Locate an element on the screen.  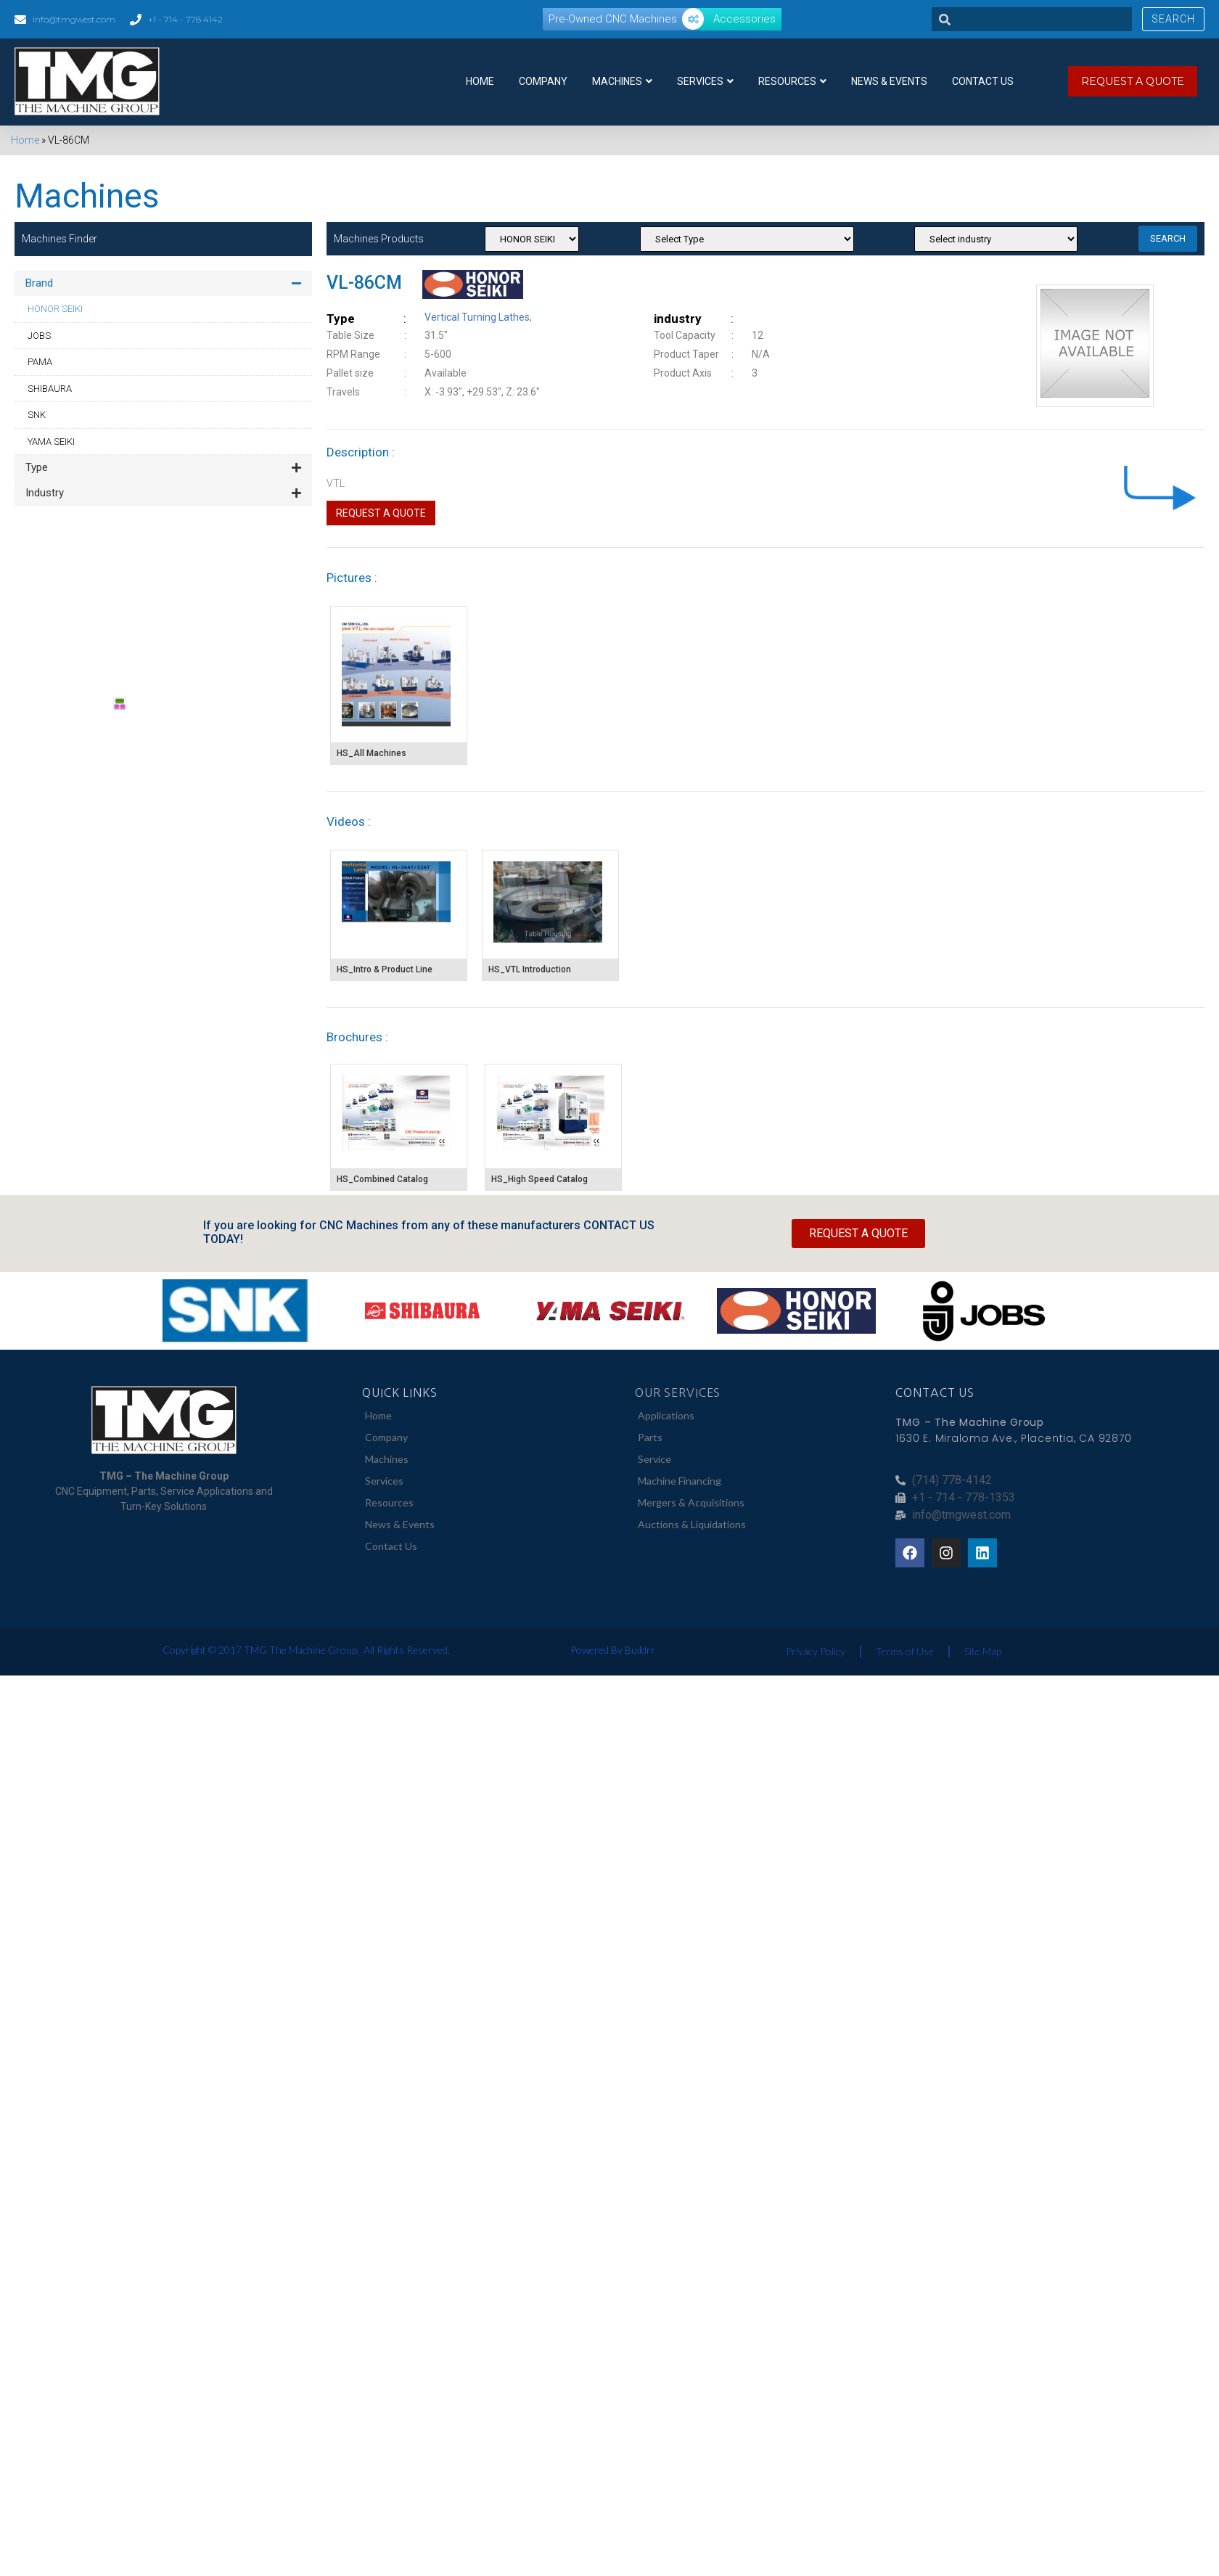
forward this email to another recipient is located at coordinates (1161, 488).